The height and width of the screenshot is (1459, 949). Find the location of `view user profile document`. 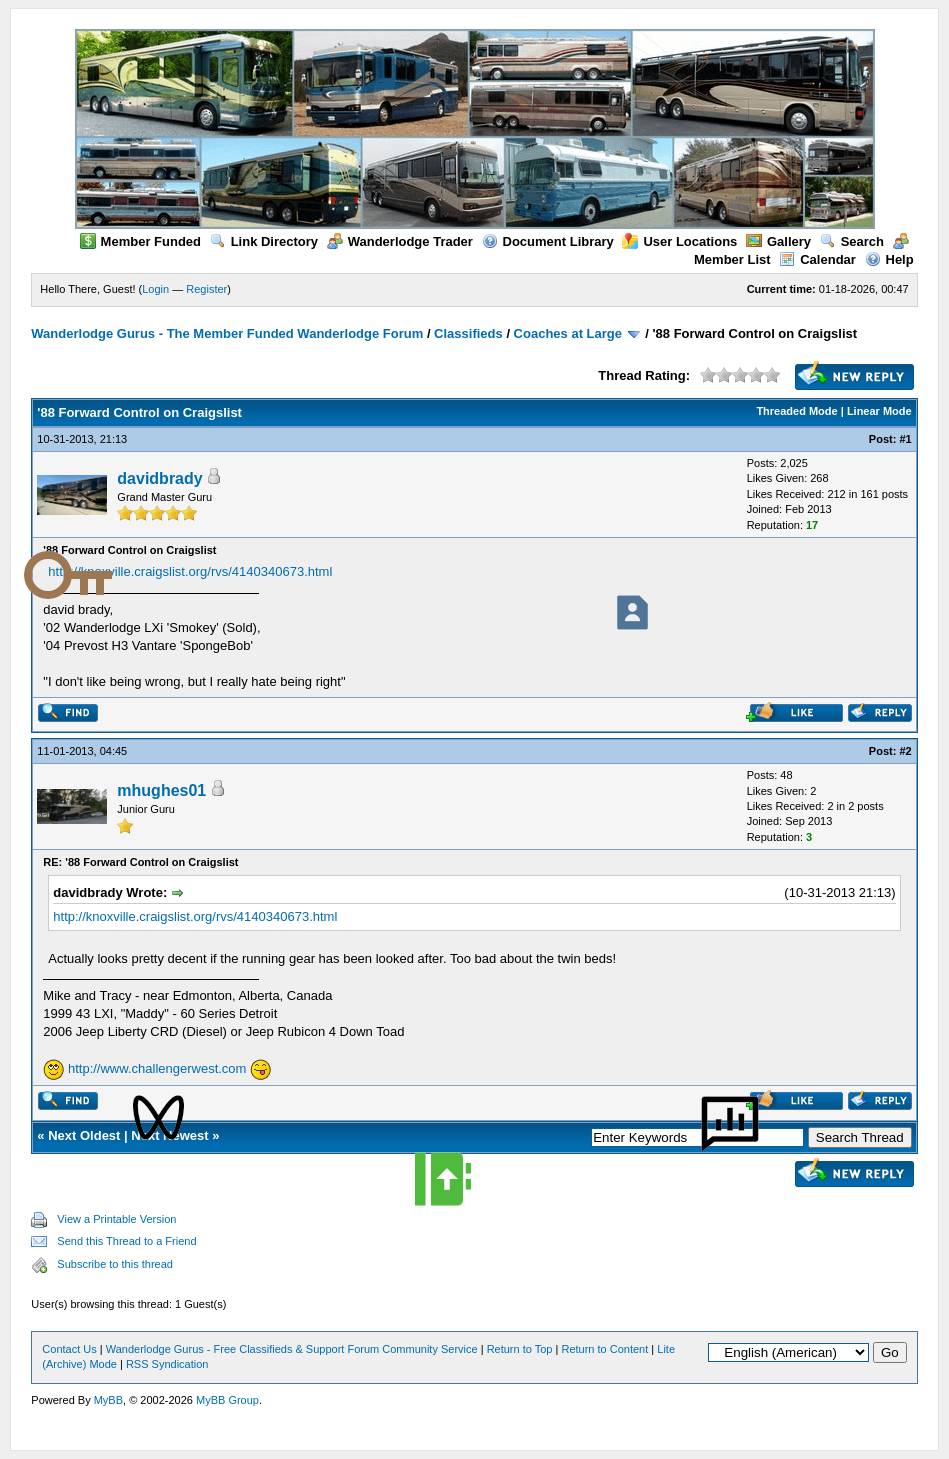

view user profile document is located at coordinates (632, 612).